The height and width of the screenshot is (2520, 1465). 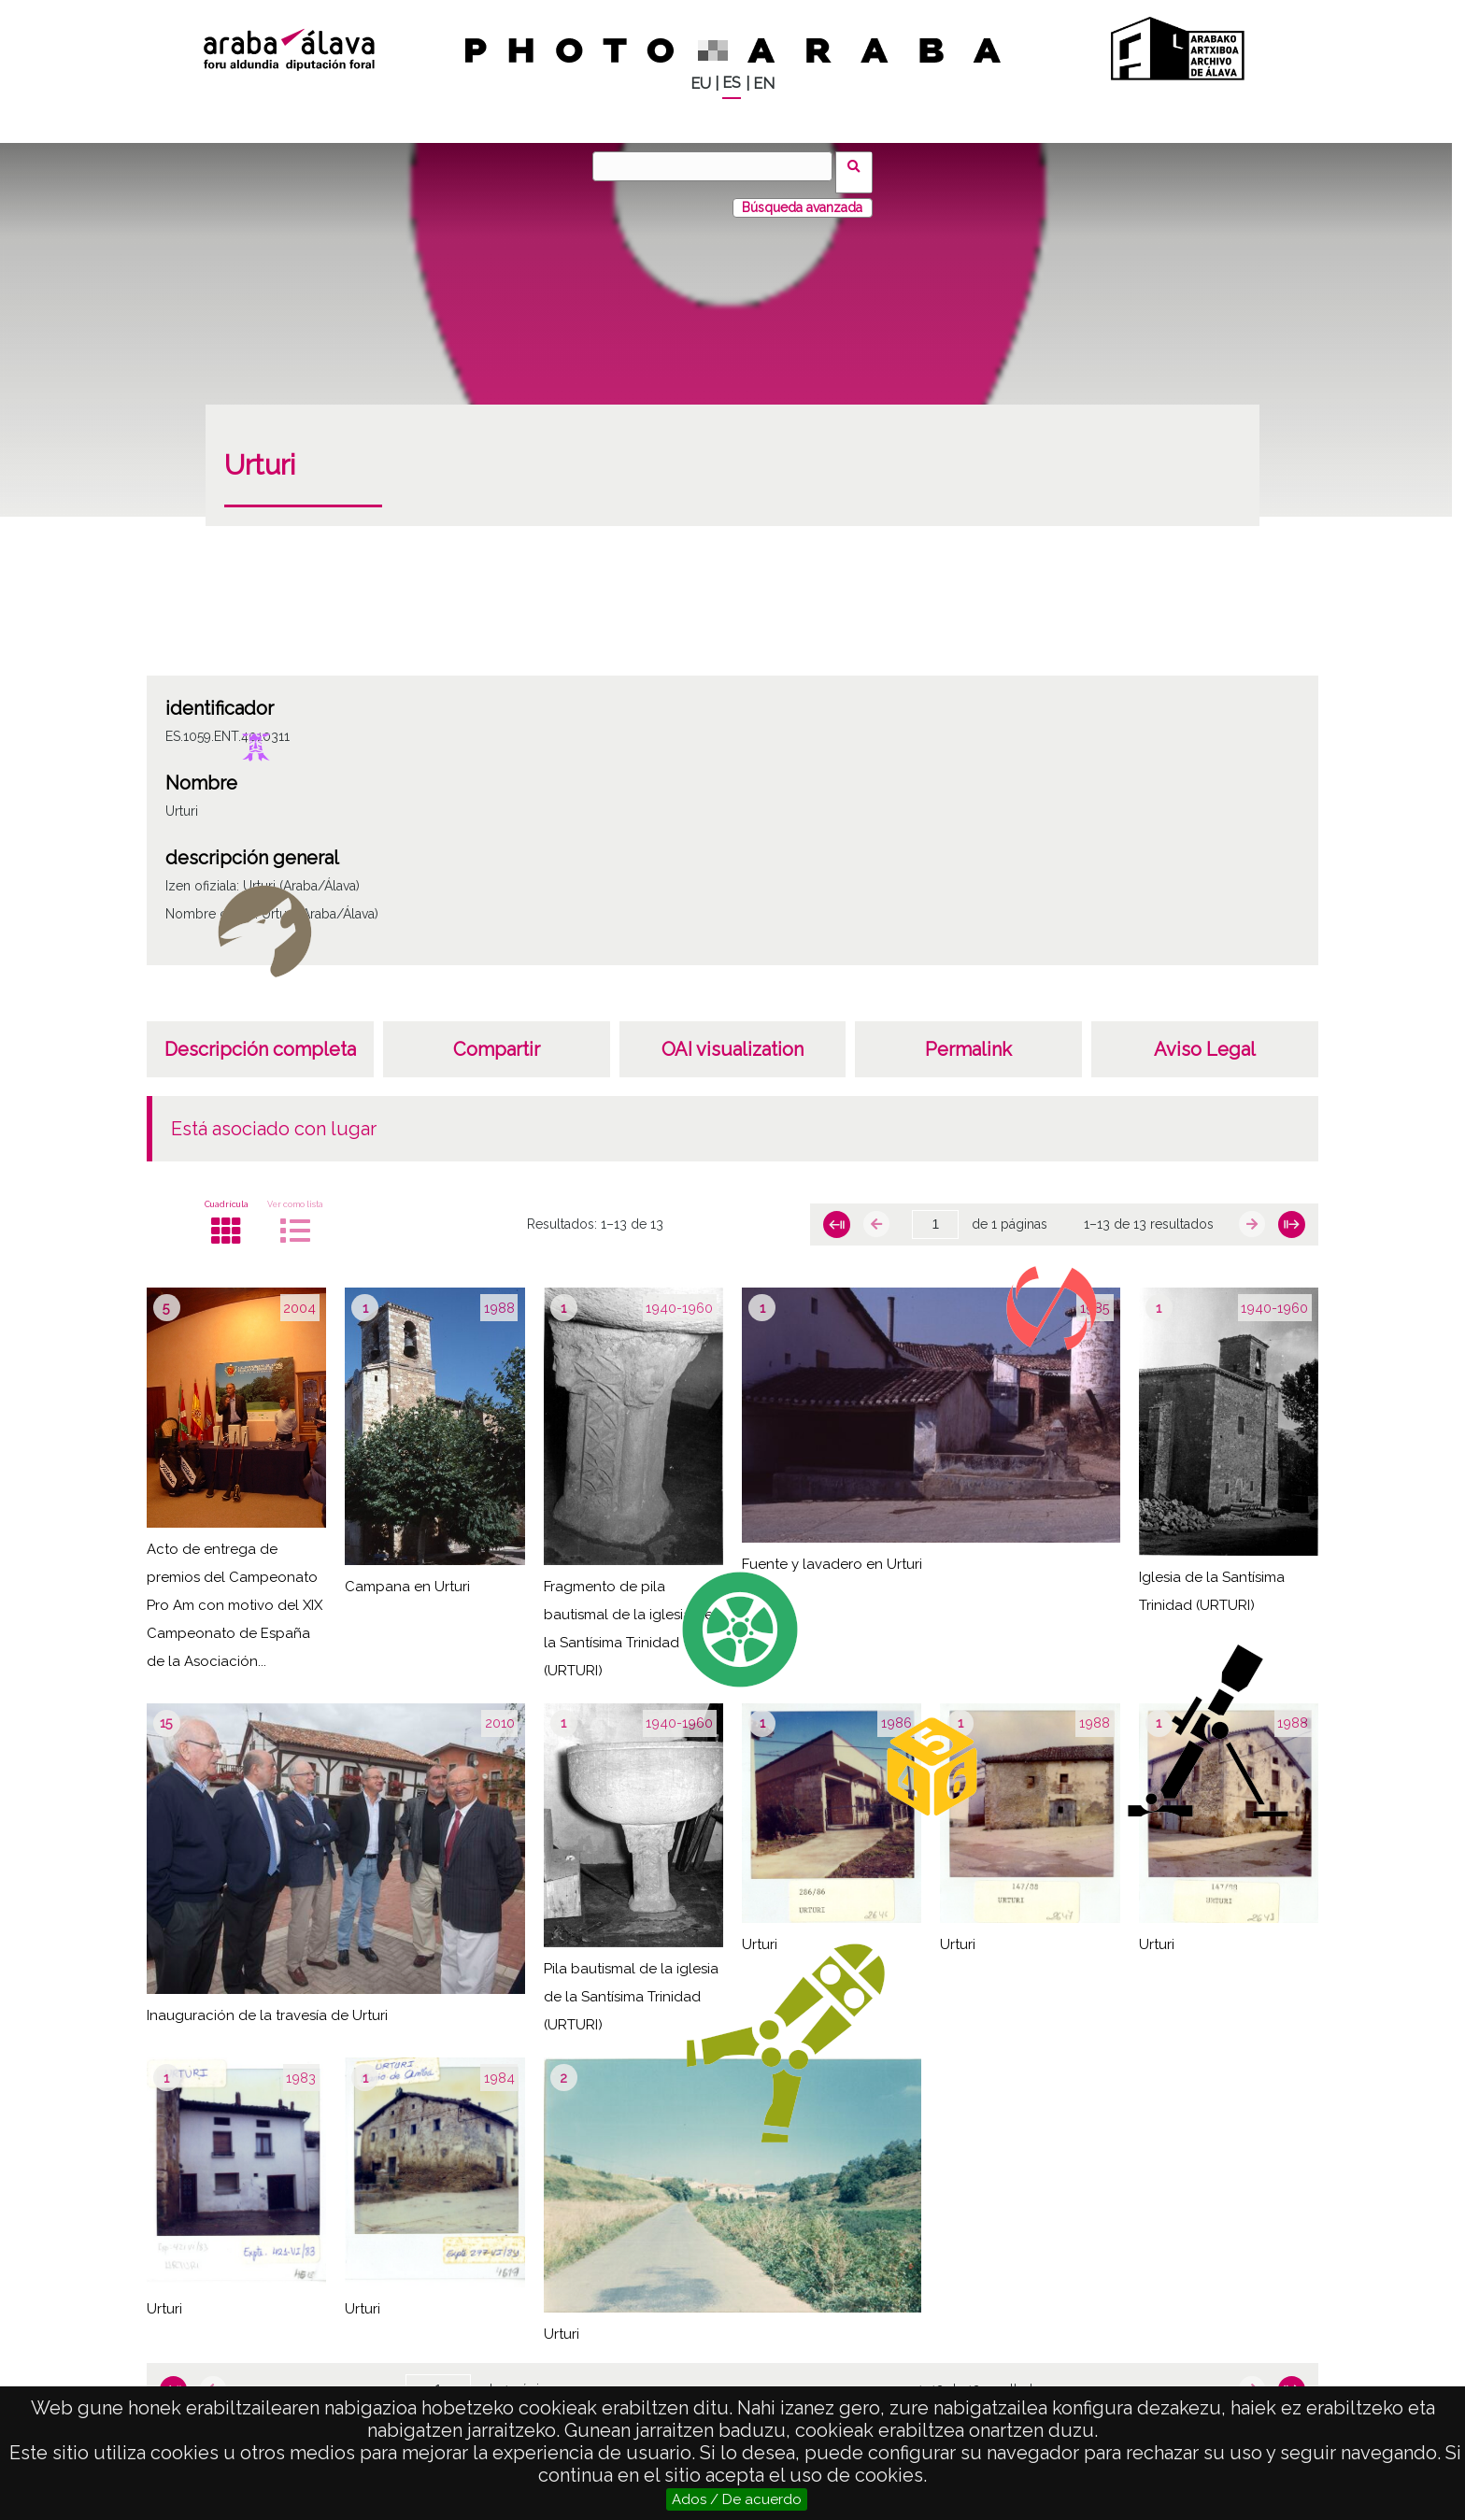 I want to click on access vehicle or tire settings, so click(x=740, y=1630).